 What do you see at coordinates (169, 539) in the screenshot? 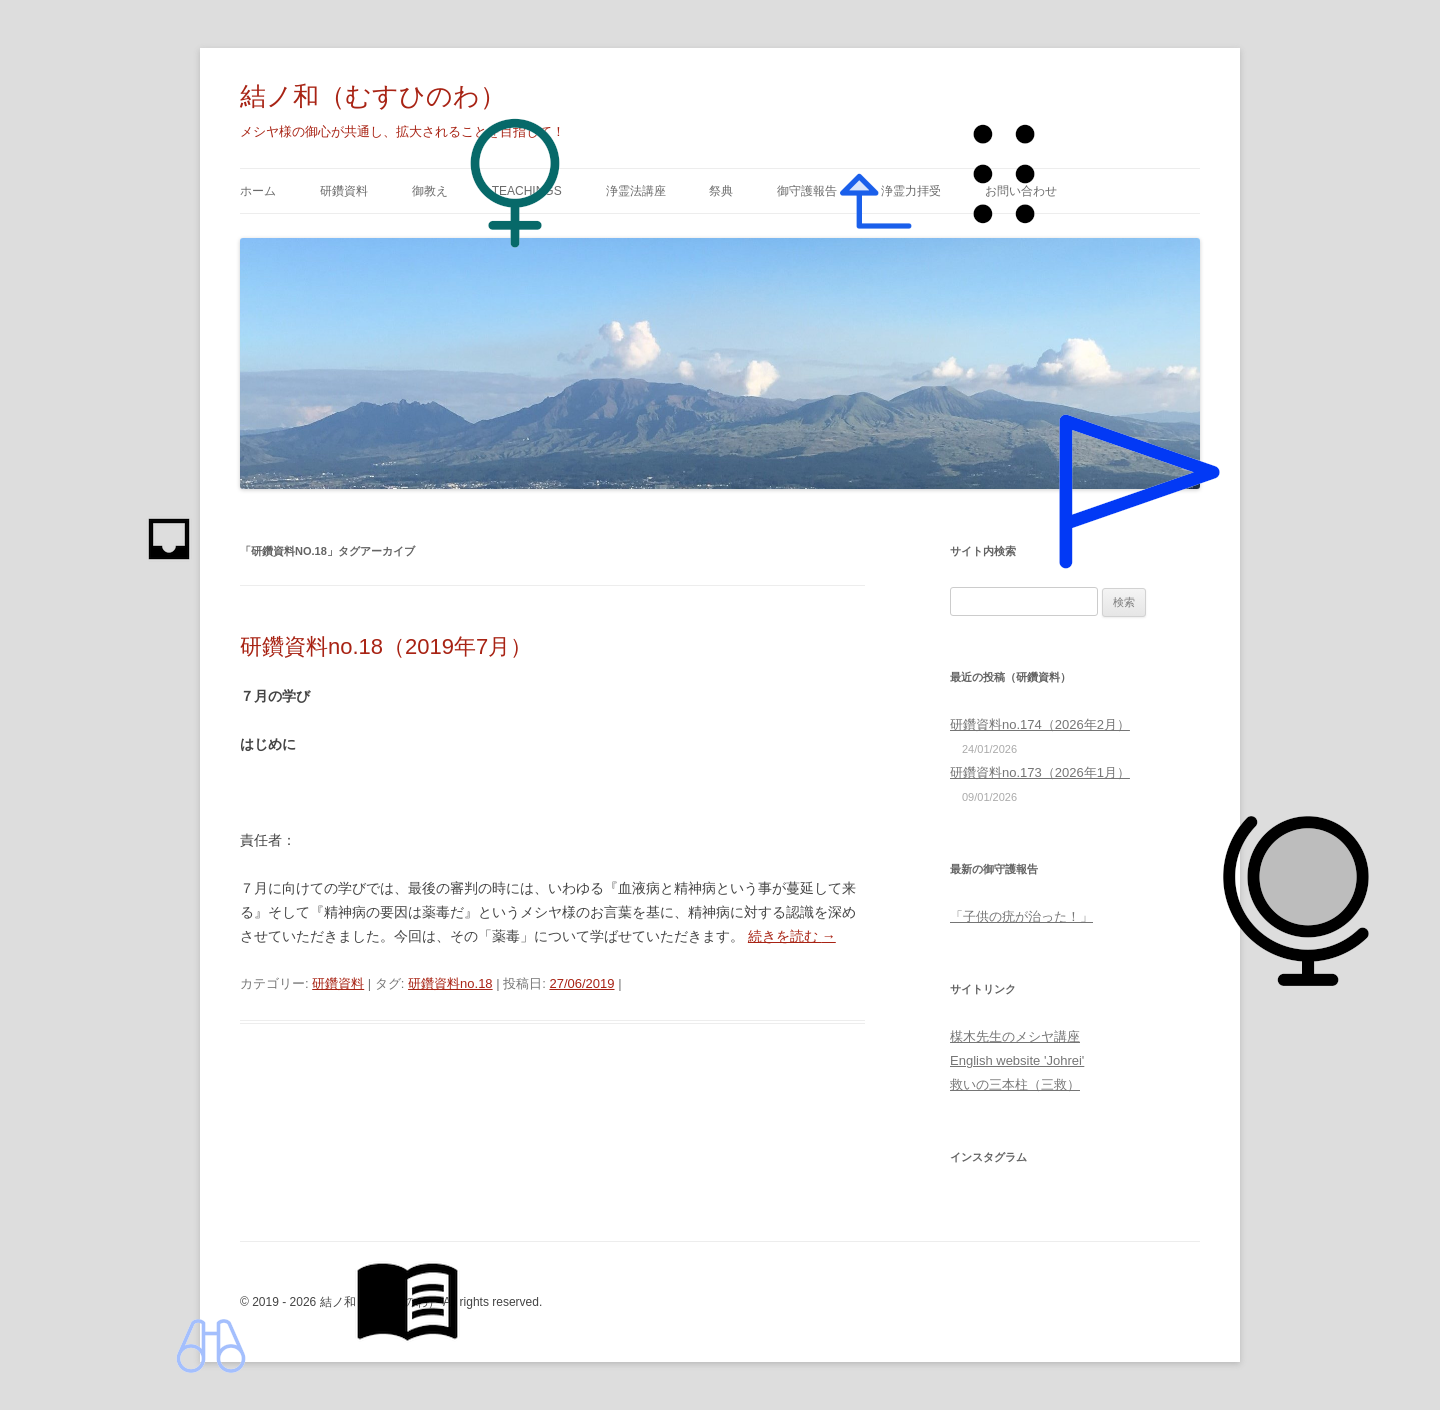
I see `access your inbox` at bounding box center [169, 539].